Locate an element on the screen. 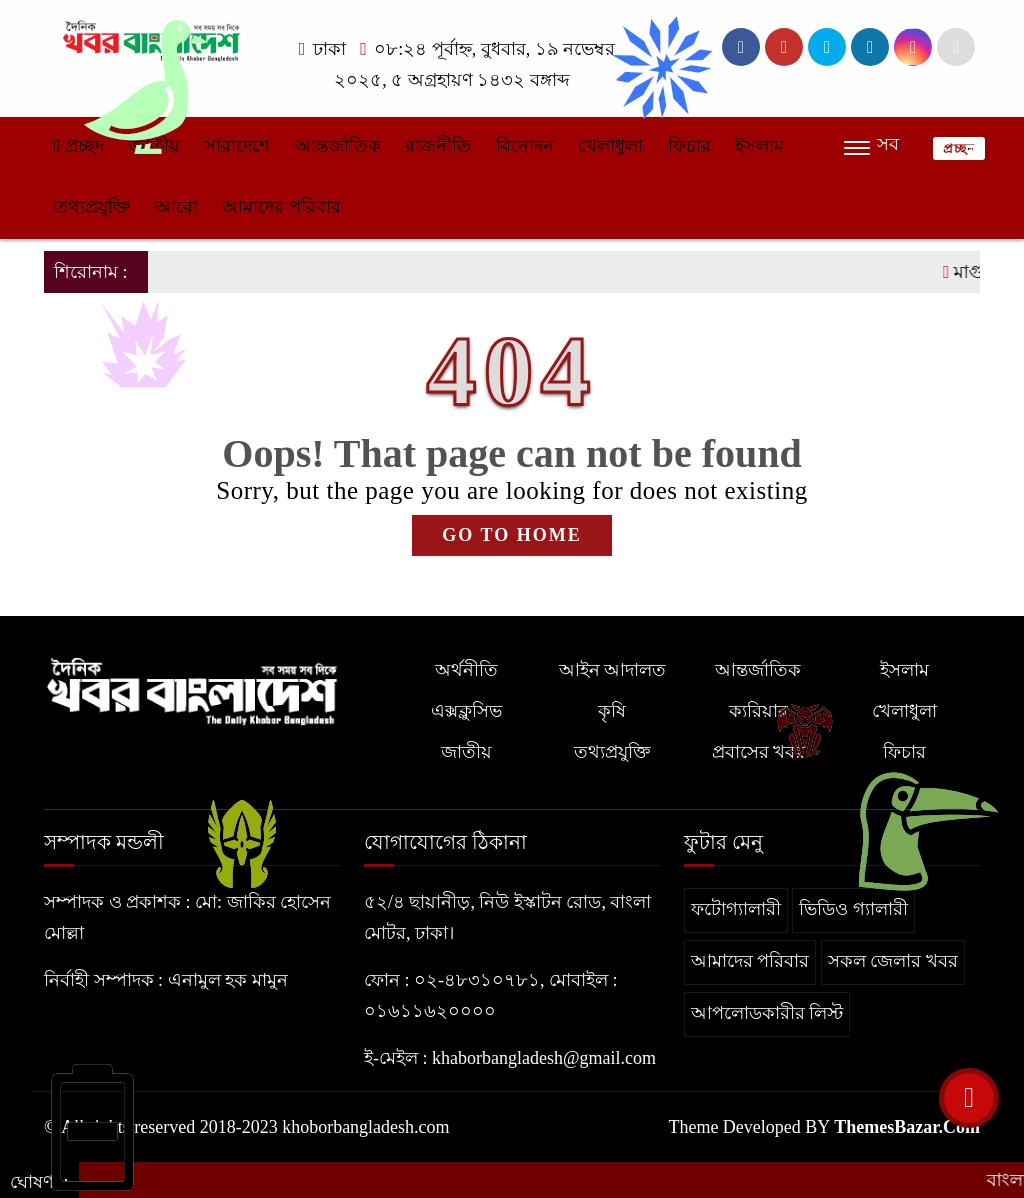 Image resolution: width=1024 pixels, height=1198 pixels. select elf or elven character class is located at coordinates (242, 844).